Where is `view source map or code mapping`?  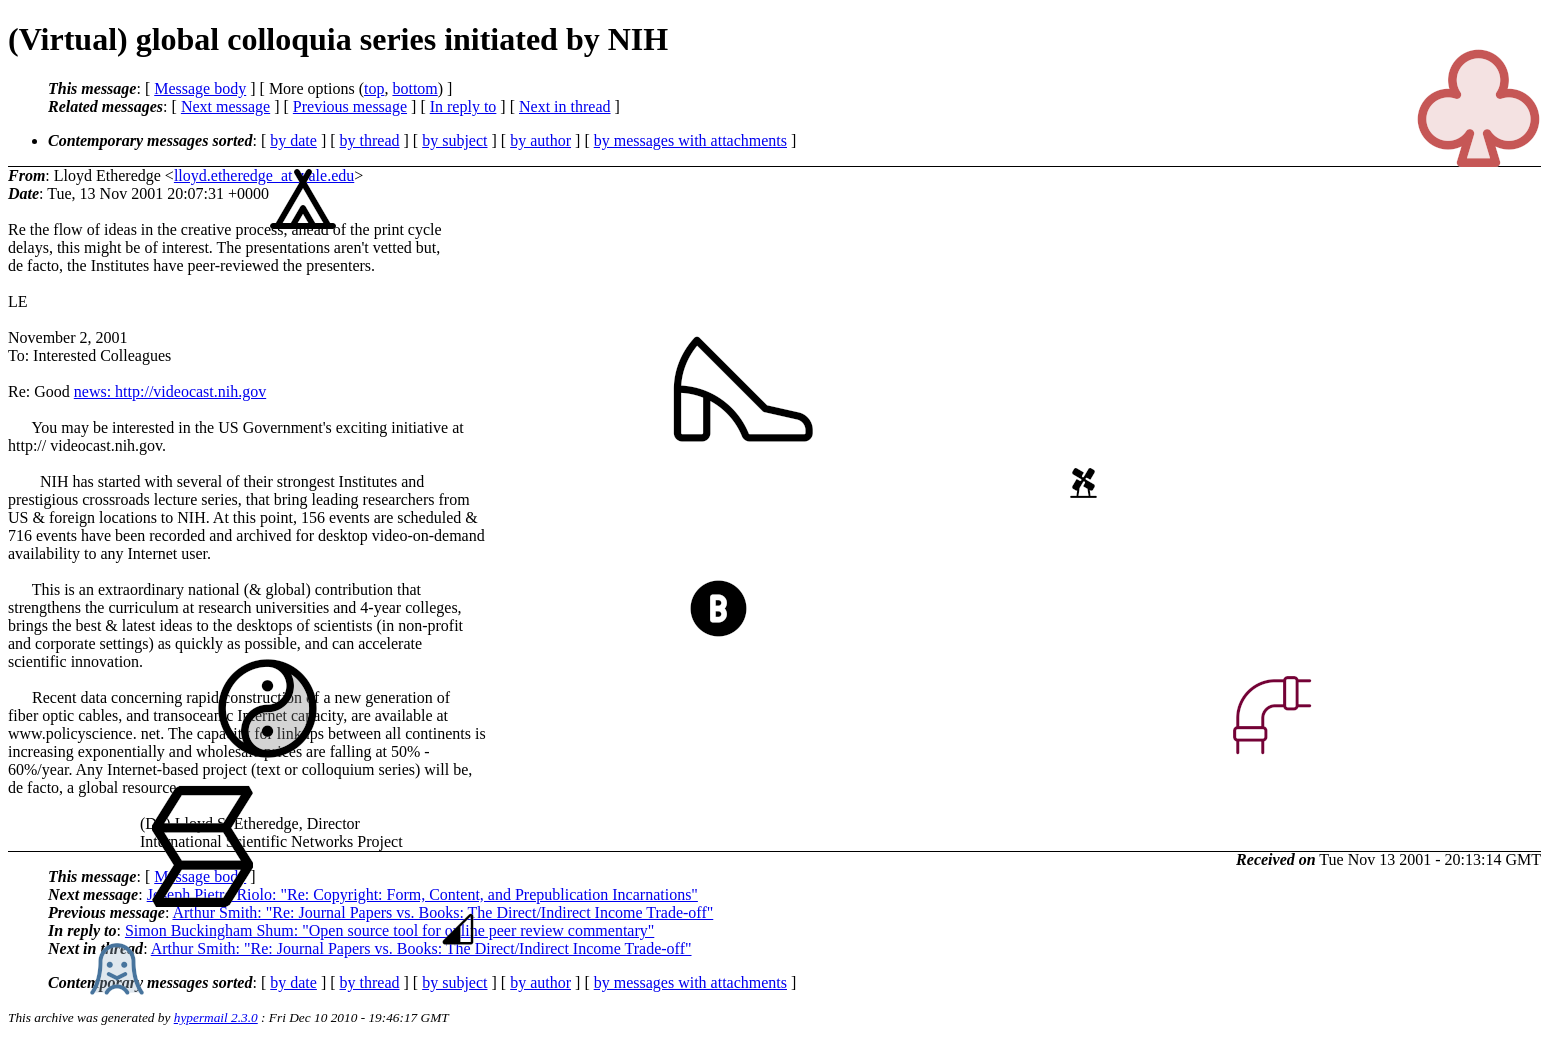 view source map or code mapping is located at coordinates (202, 846).